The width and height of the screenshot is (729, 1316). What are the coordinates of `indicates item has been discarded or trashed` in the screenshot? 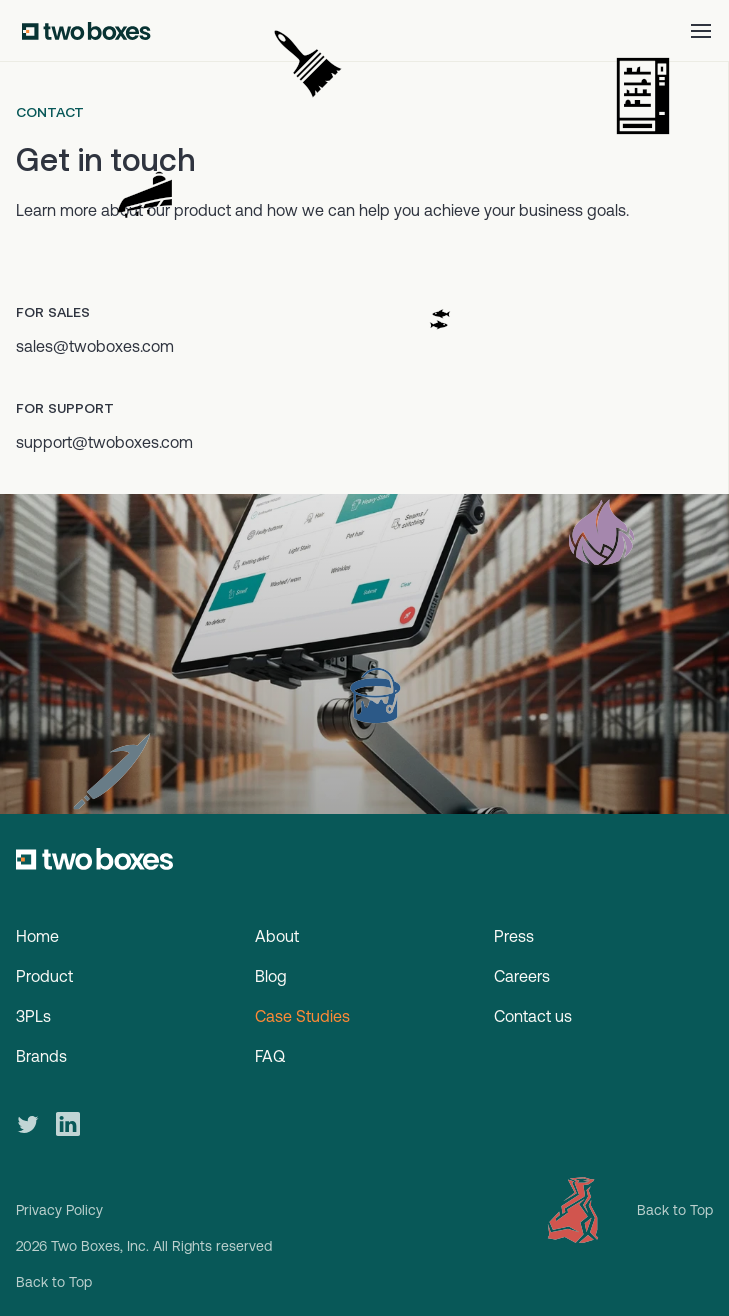 It's located at (573, 1210).